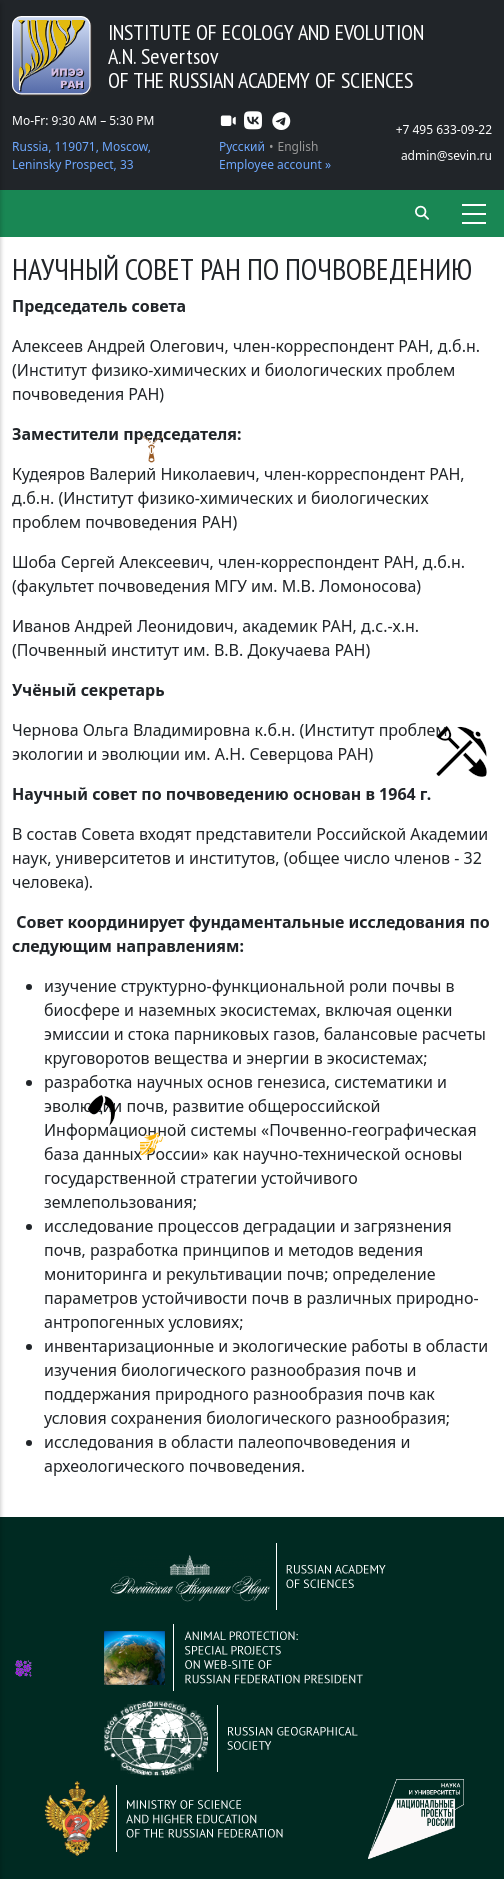 The width and height of the screenshot is (504, 1879). Describe the element at coordinates (151, 1143) in the screenshot. I see `represents a leader or prominent figure in a game` at that location.